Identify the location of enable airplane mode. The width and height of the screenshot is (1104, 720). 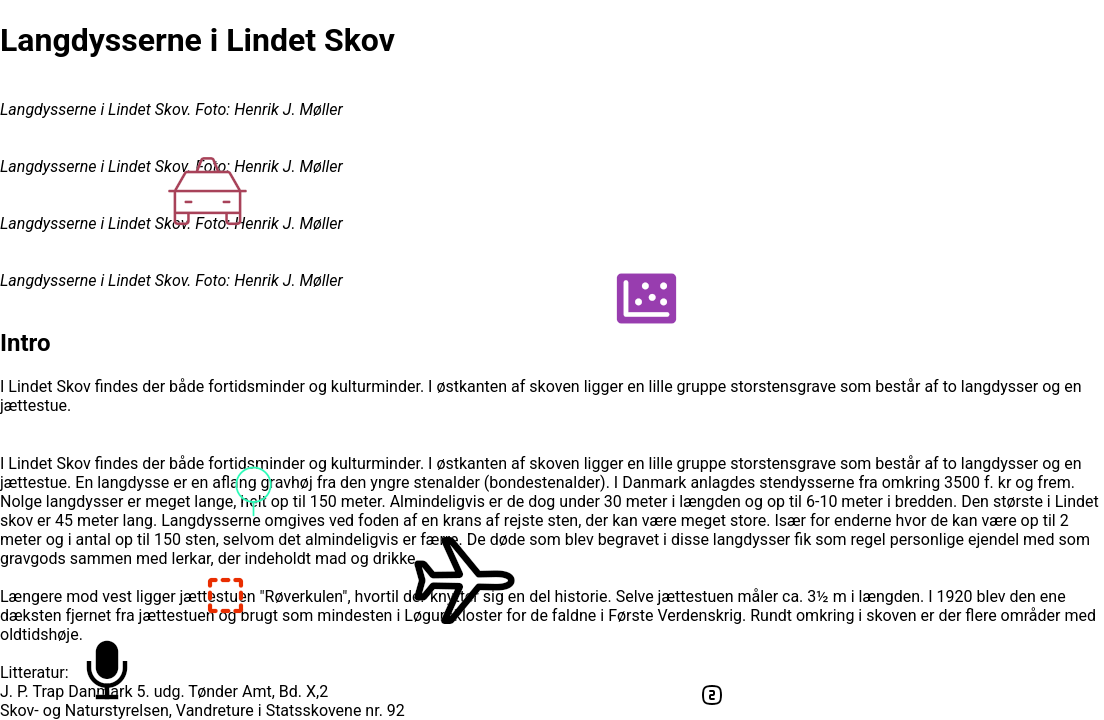
(464, 580).